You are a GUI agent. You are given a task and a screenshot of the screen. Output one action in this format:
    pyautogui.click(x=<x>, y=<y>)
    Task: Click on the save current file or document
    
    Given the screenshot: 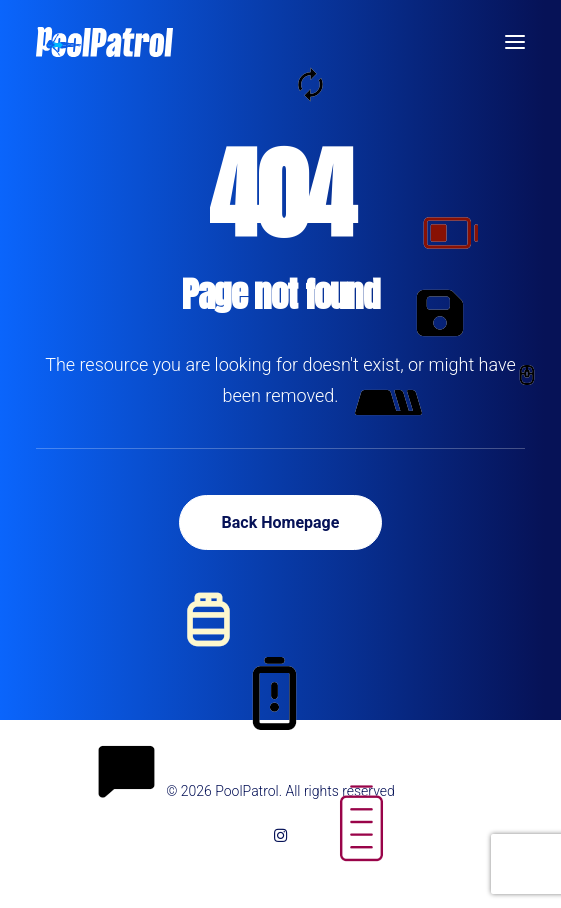 What is the action you would take?
    pyautogui.click(x=440, y=313)
    